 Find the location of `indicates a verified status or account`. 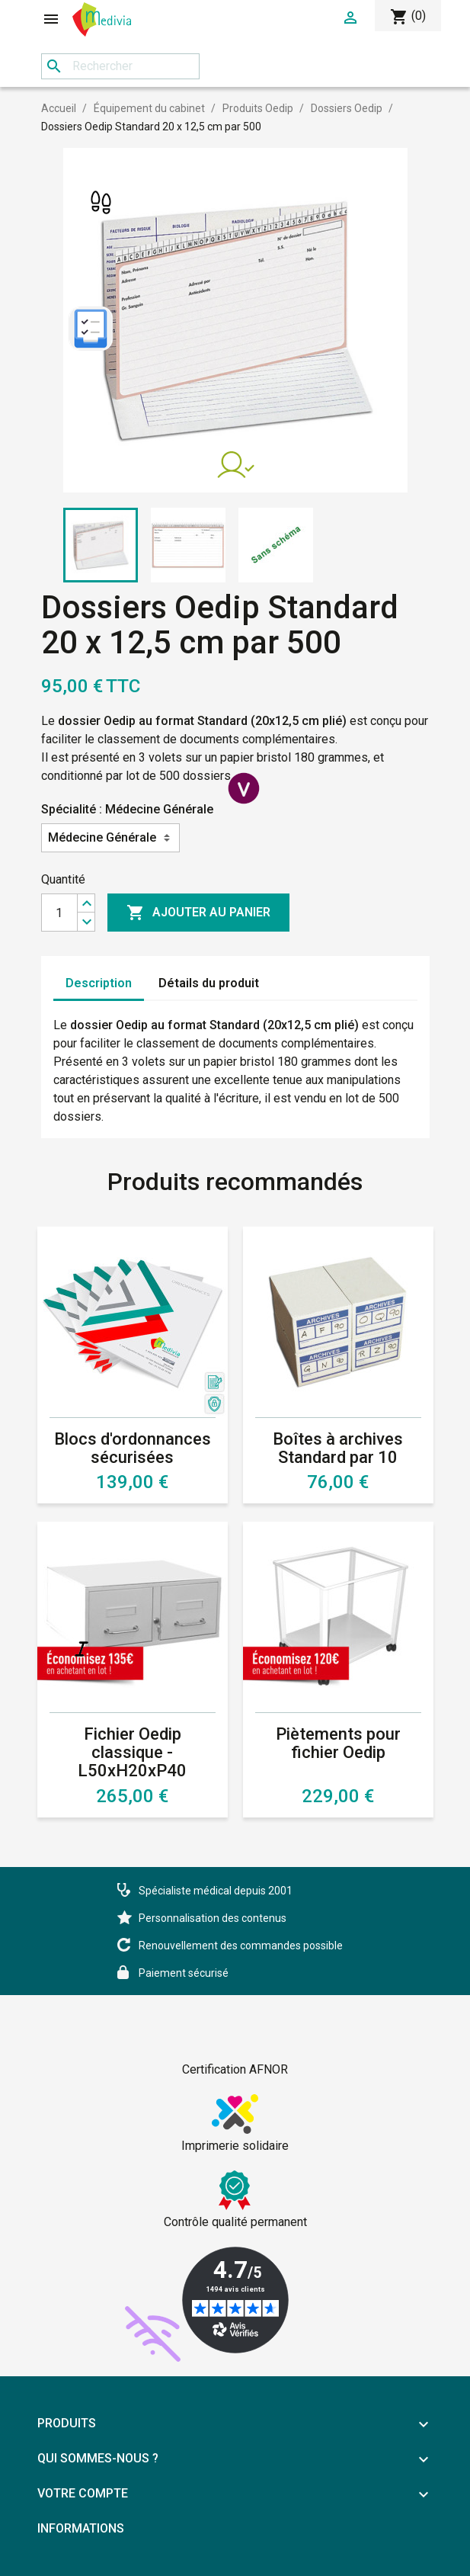

indicates a verified status or account is located at coordinates (244, 788).